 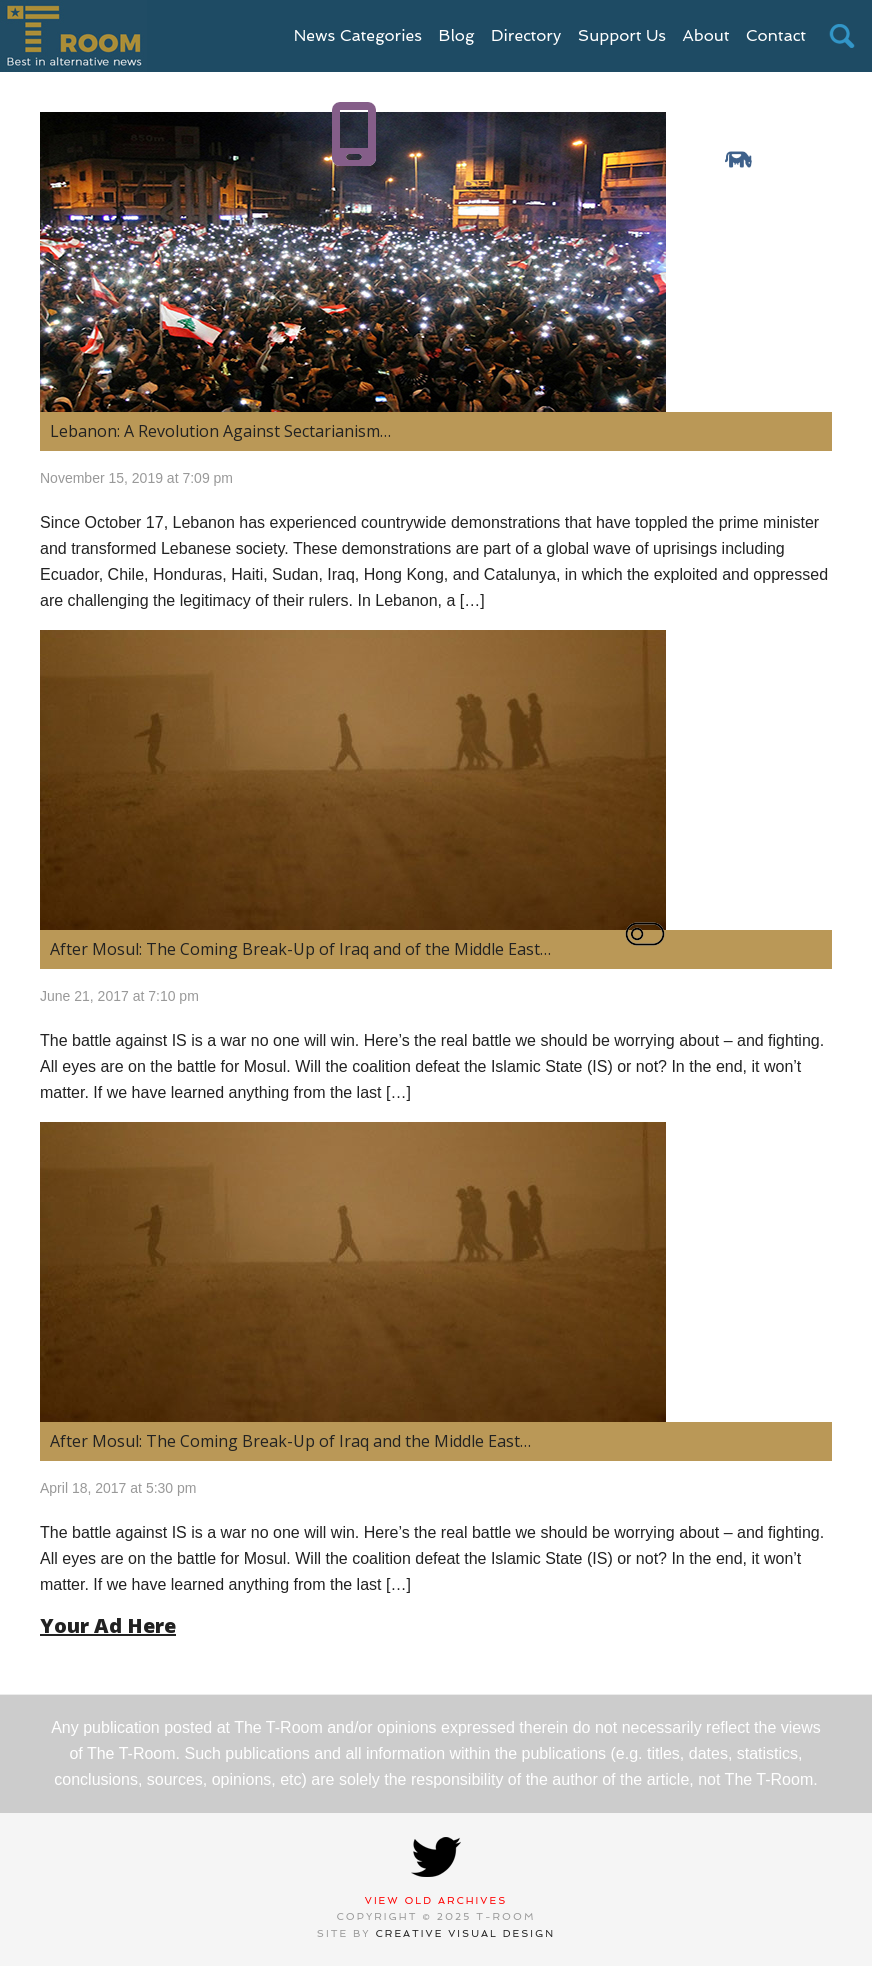 What do you see at coordinates (645, 934) in the screenshot?
I see `toggle switch in off position` at bounding box center [645, 934].